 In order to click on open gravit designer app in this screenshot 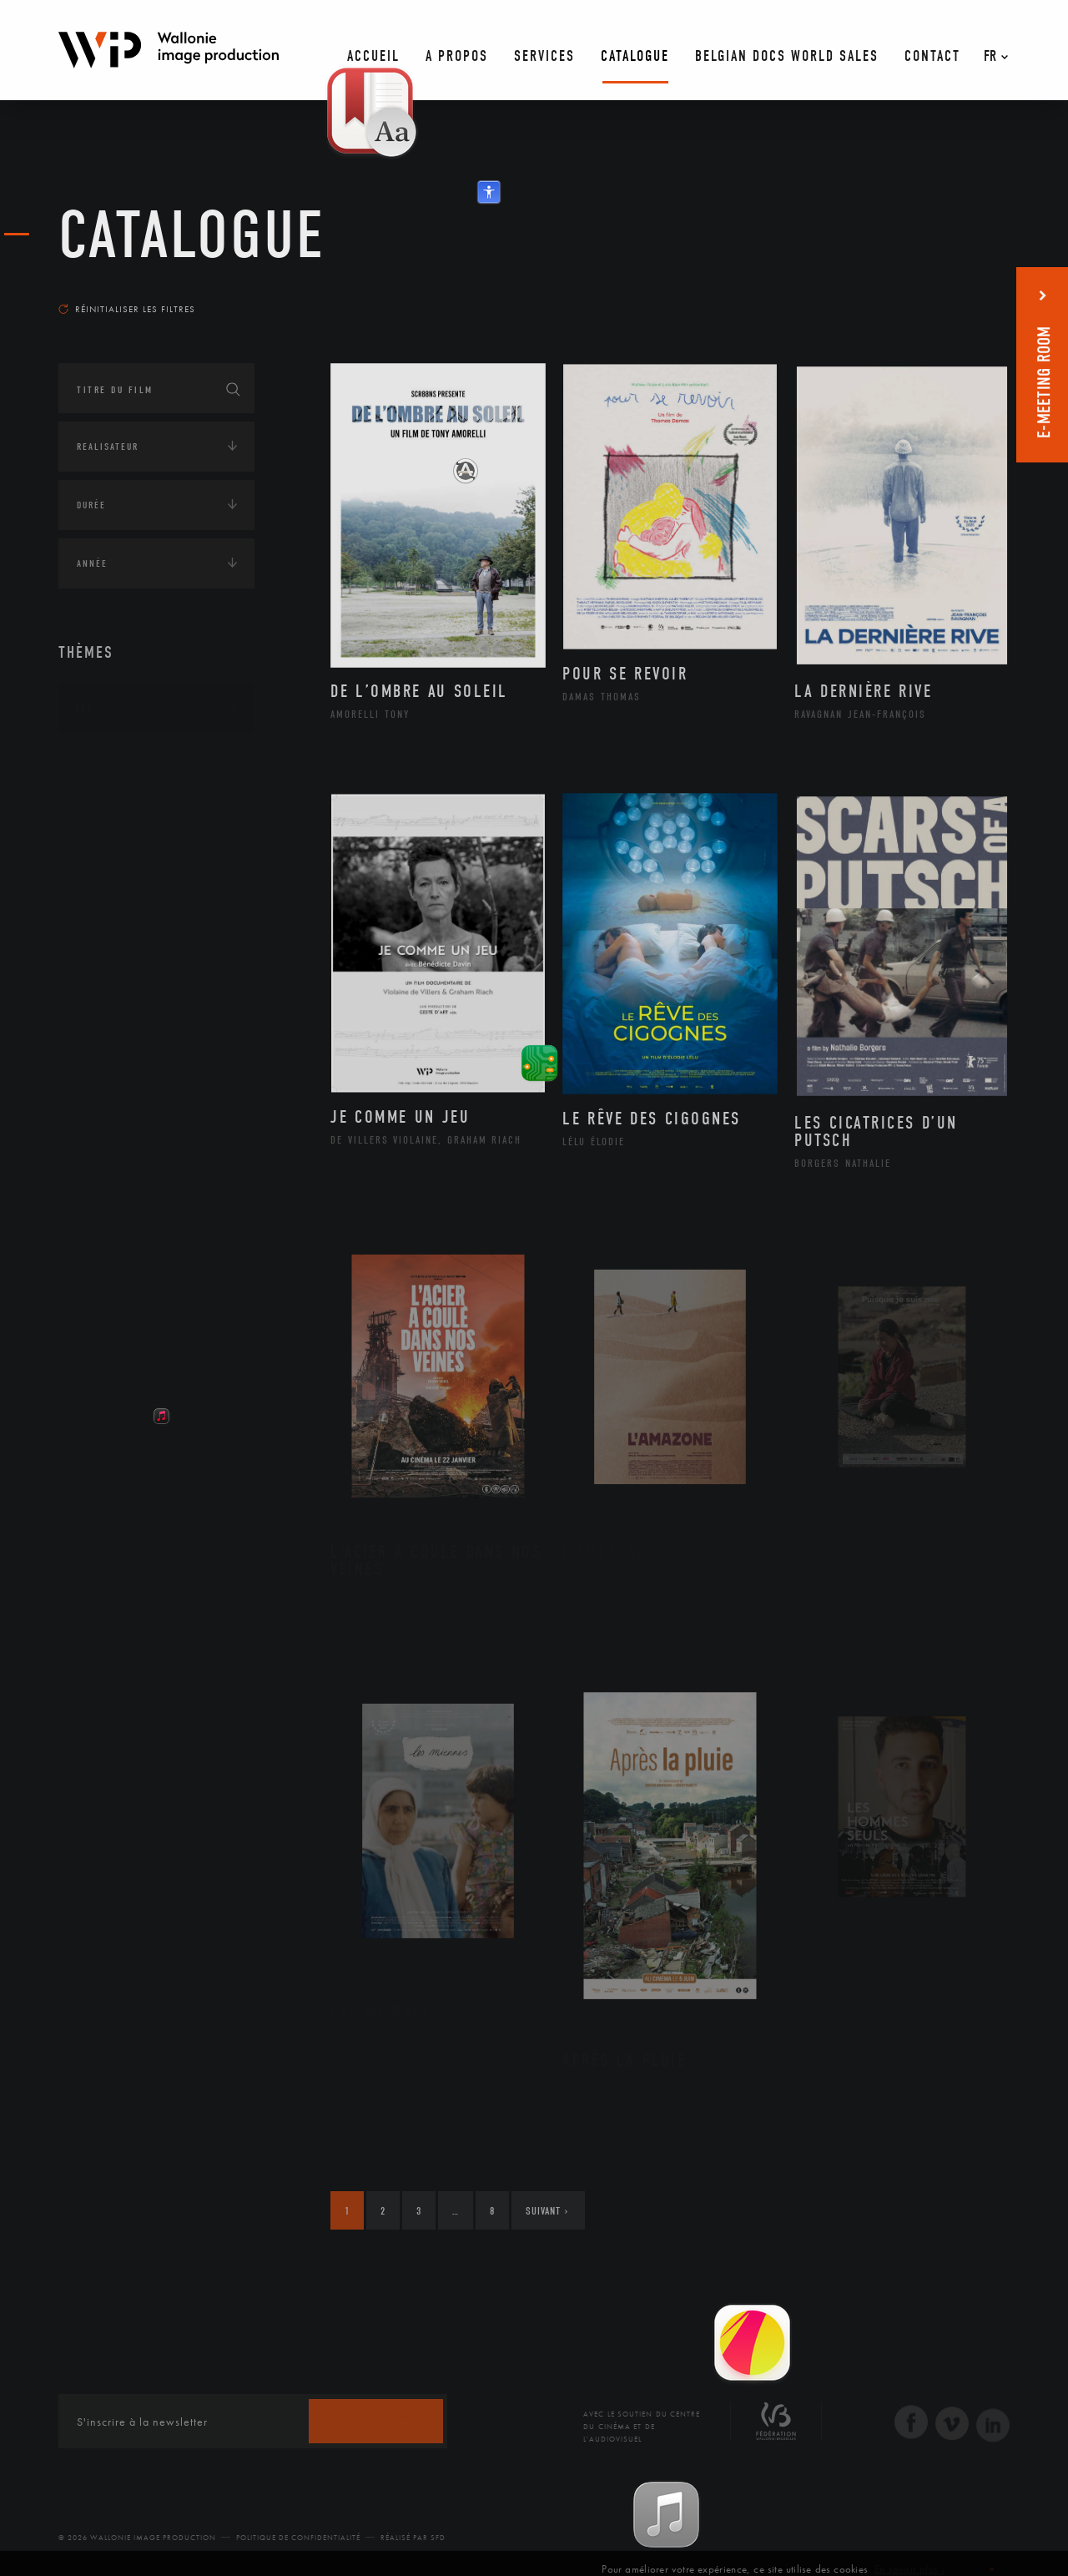, I will do `click(752, 2342)`.